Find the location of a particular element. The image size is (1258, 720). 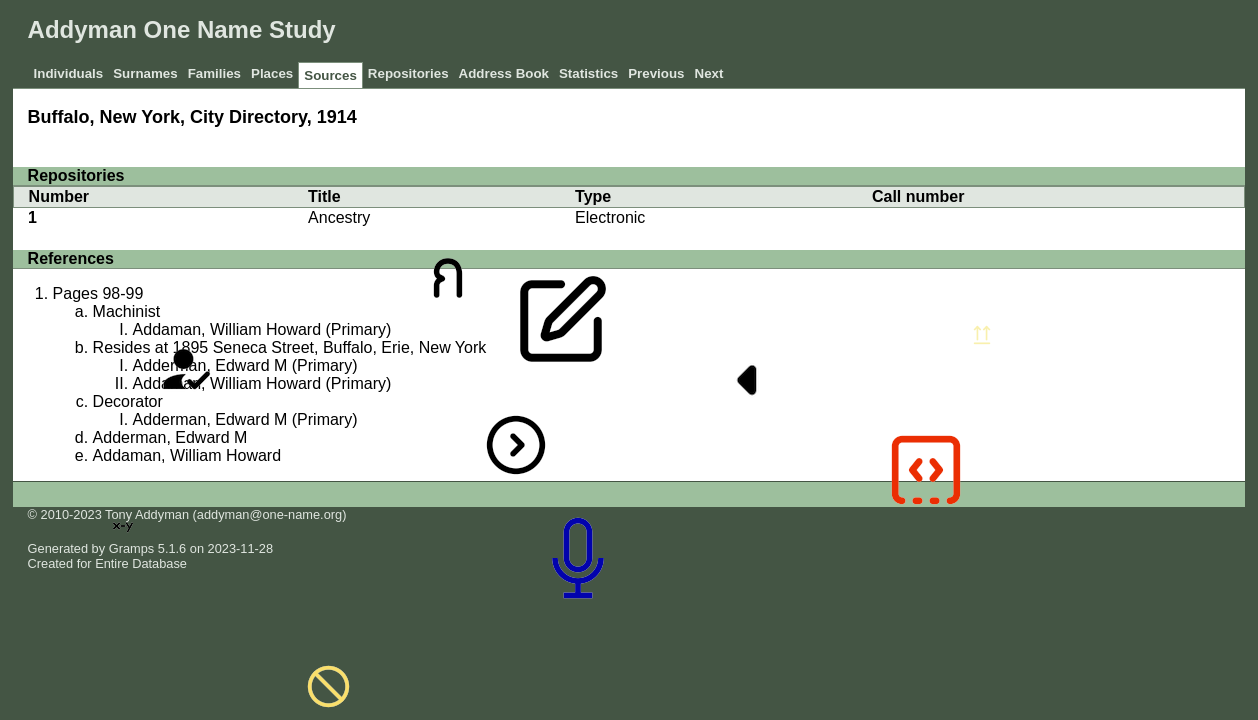

navigate to the previous item or screen is located at coordinates (748, 380).